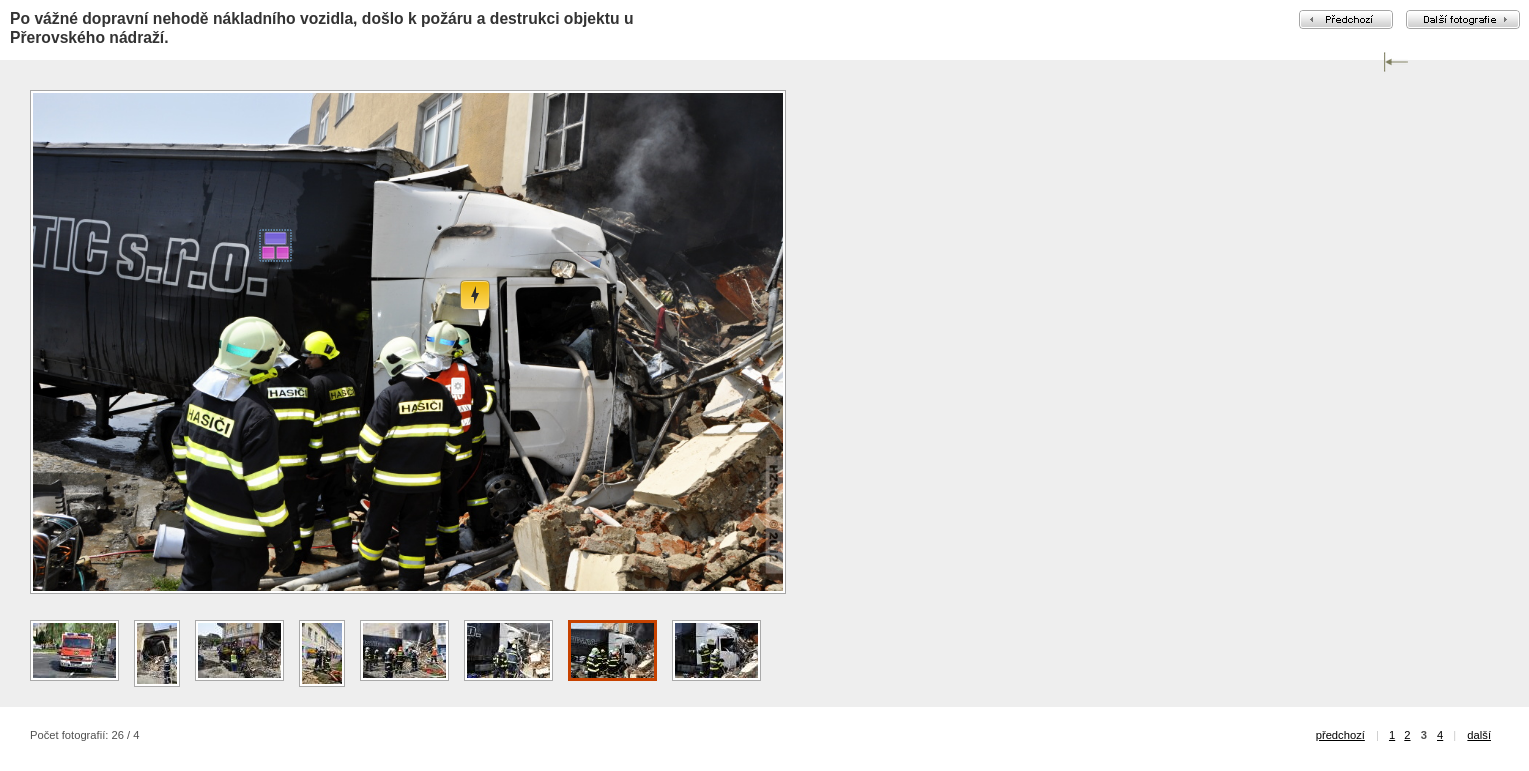  What do you see at coordinates (475, 295) in the screenshot?
I see `access power and battery settings` at bounding box center [475, 295].